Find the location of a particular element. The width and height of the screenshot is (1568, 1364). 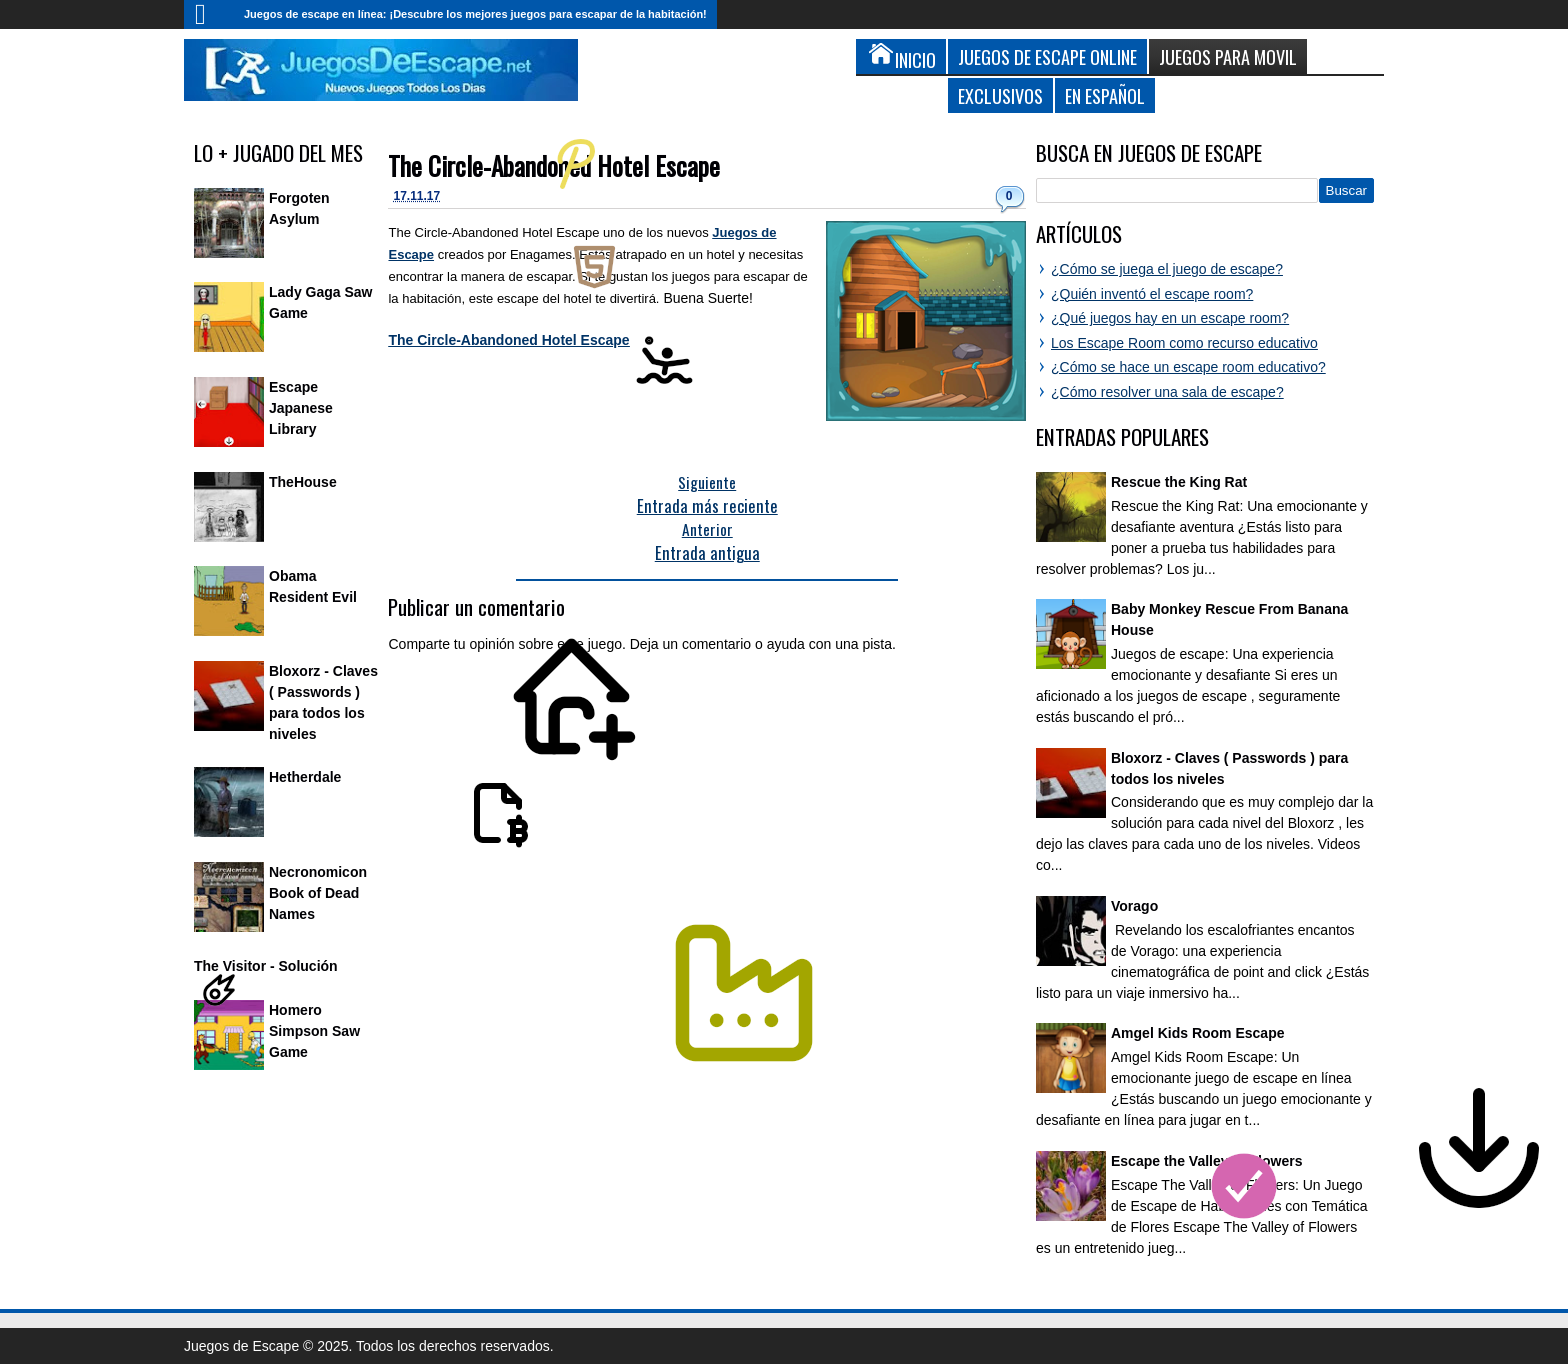

pushover notification service logo is located at coordinates (575, 164).